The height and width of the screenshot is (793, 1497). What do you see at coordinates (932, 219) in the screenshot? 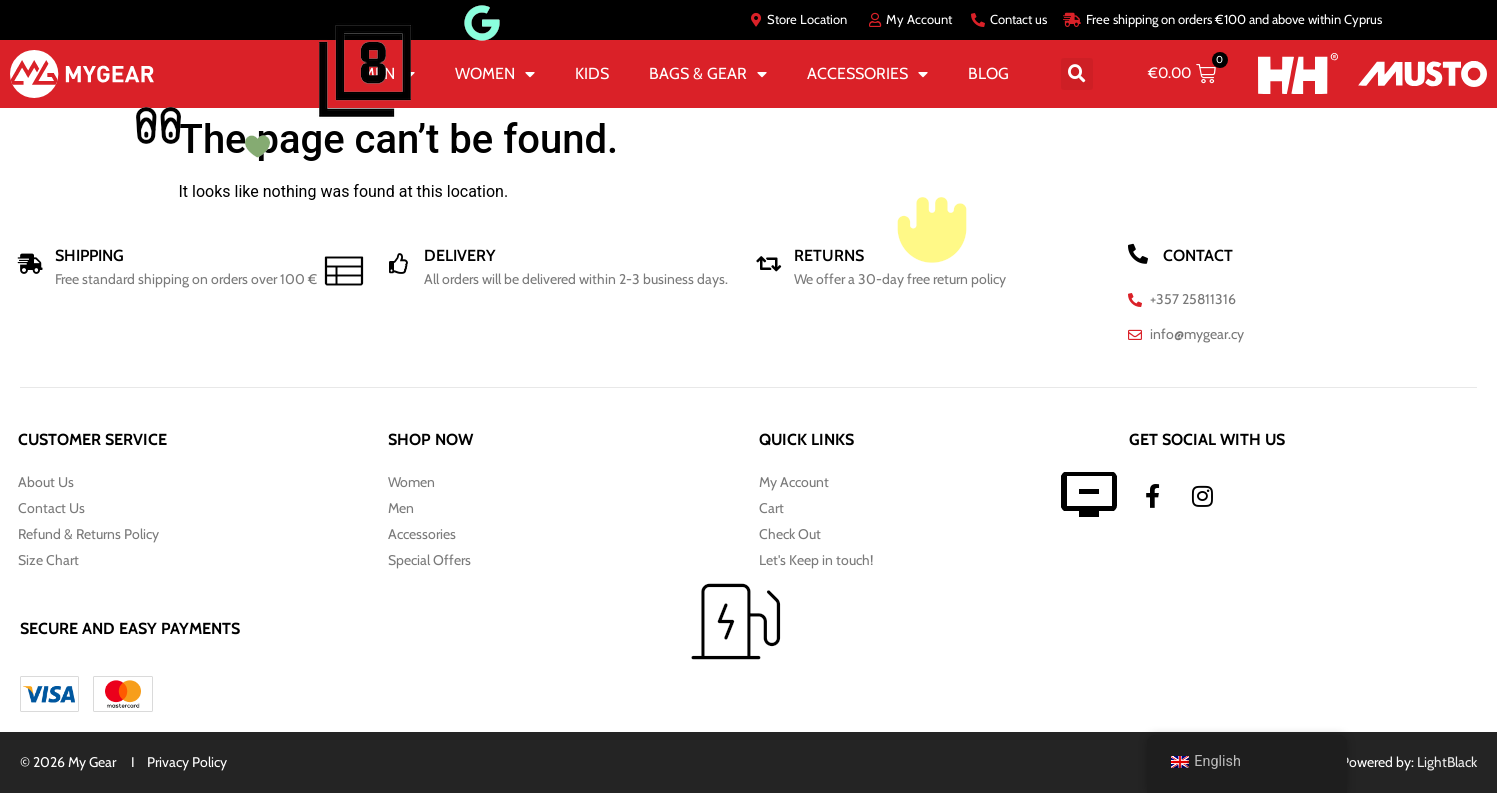
I see `drag to reorder items` at bounding box center [932, 219].